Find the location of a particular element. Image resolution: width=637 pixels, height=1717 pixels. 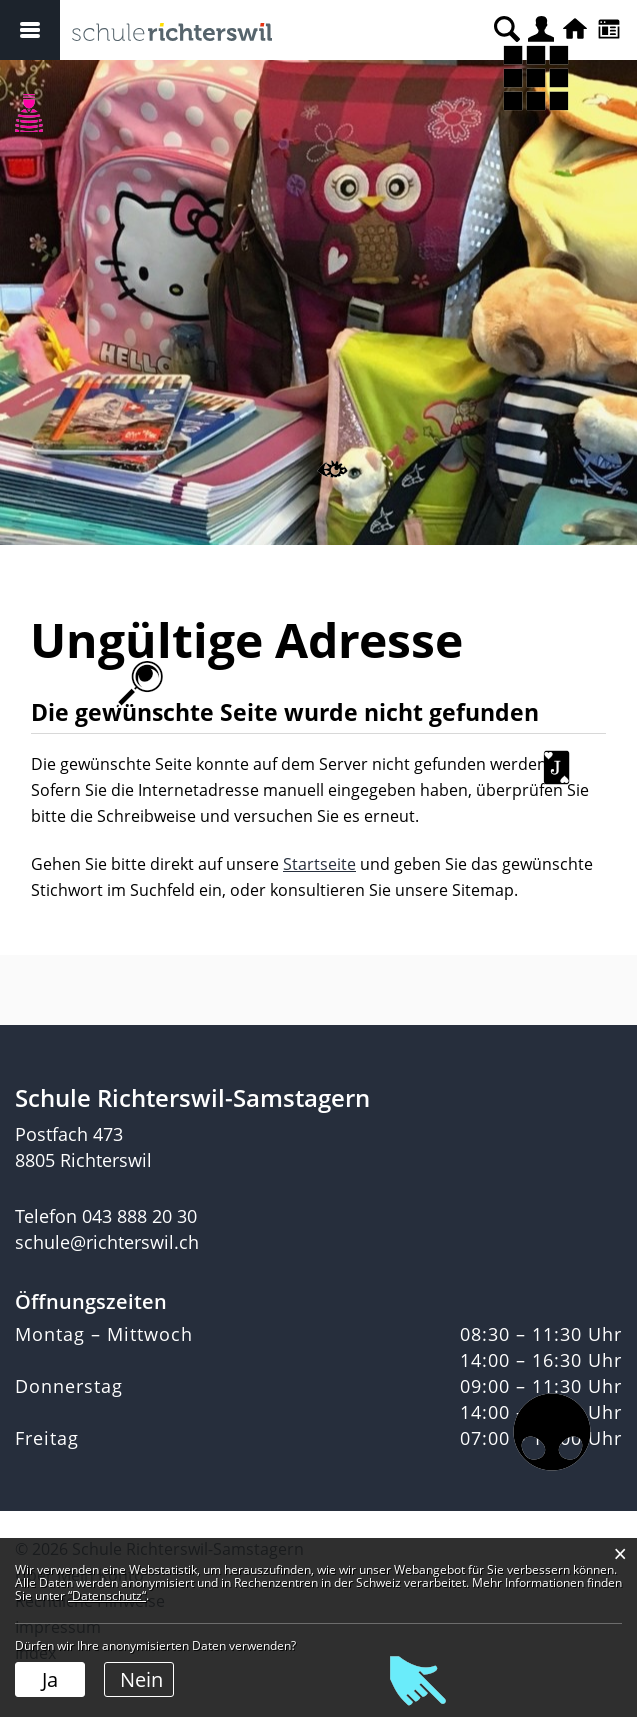

view grid layout is located at coordinates (536, 78).